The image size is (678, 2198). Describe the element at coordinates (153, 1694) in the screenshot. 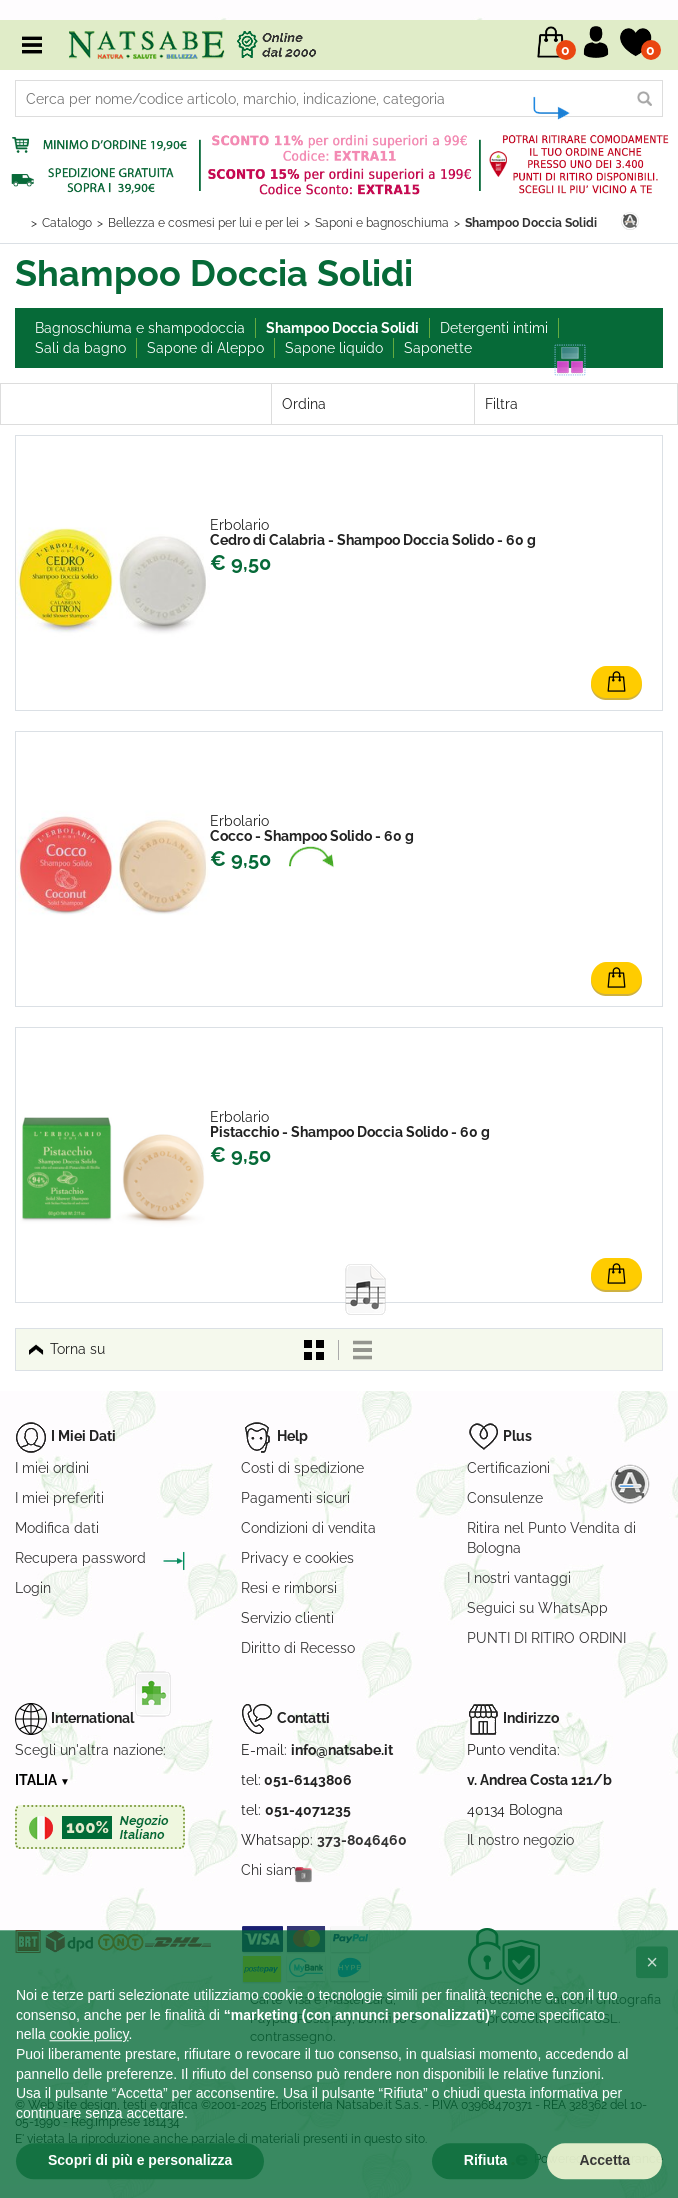

I see `indicates an extension or plugin file type` at that location.